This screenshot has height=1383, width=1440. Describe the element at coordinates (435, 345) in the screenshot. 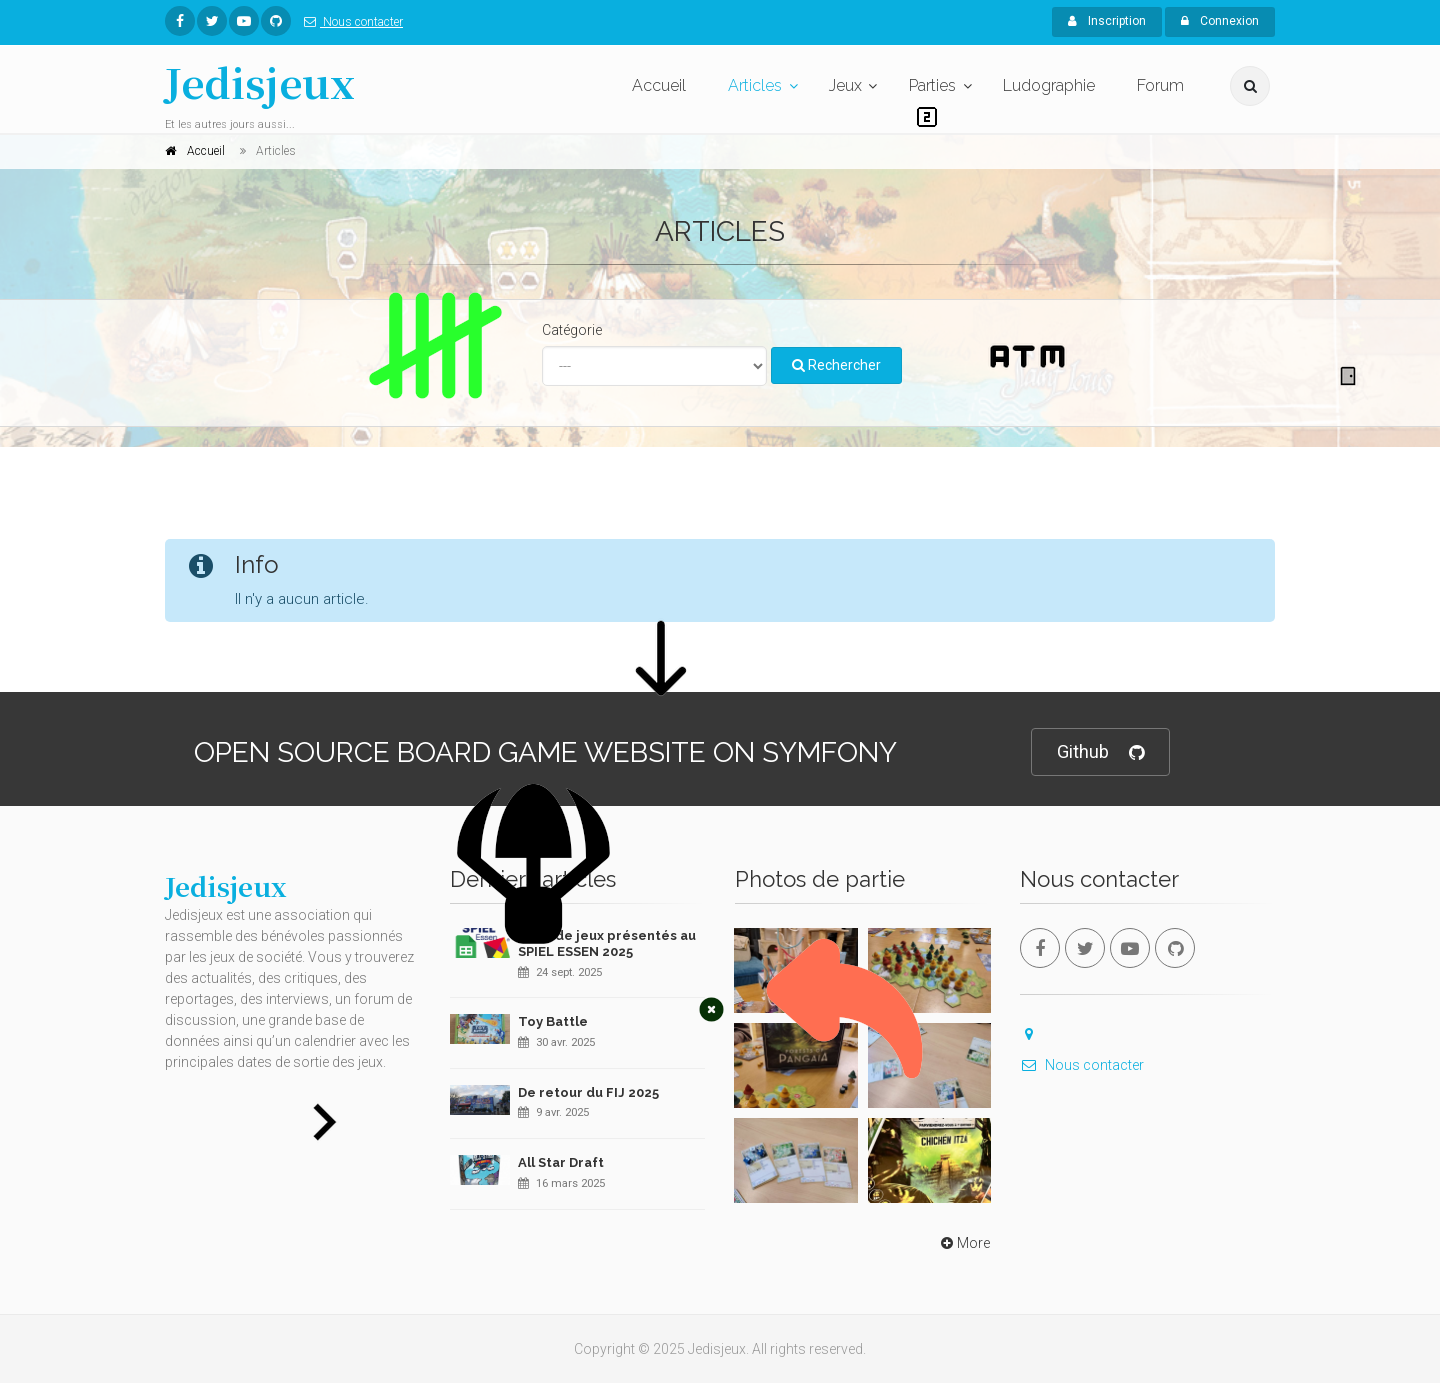

I see `track count or keep score` at that location.